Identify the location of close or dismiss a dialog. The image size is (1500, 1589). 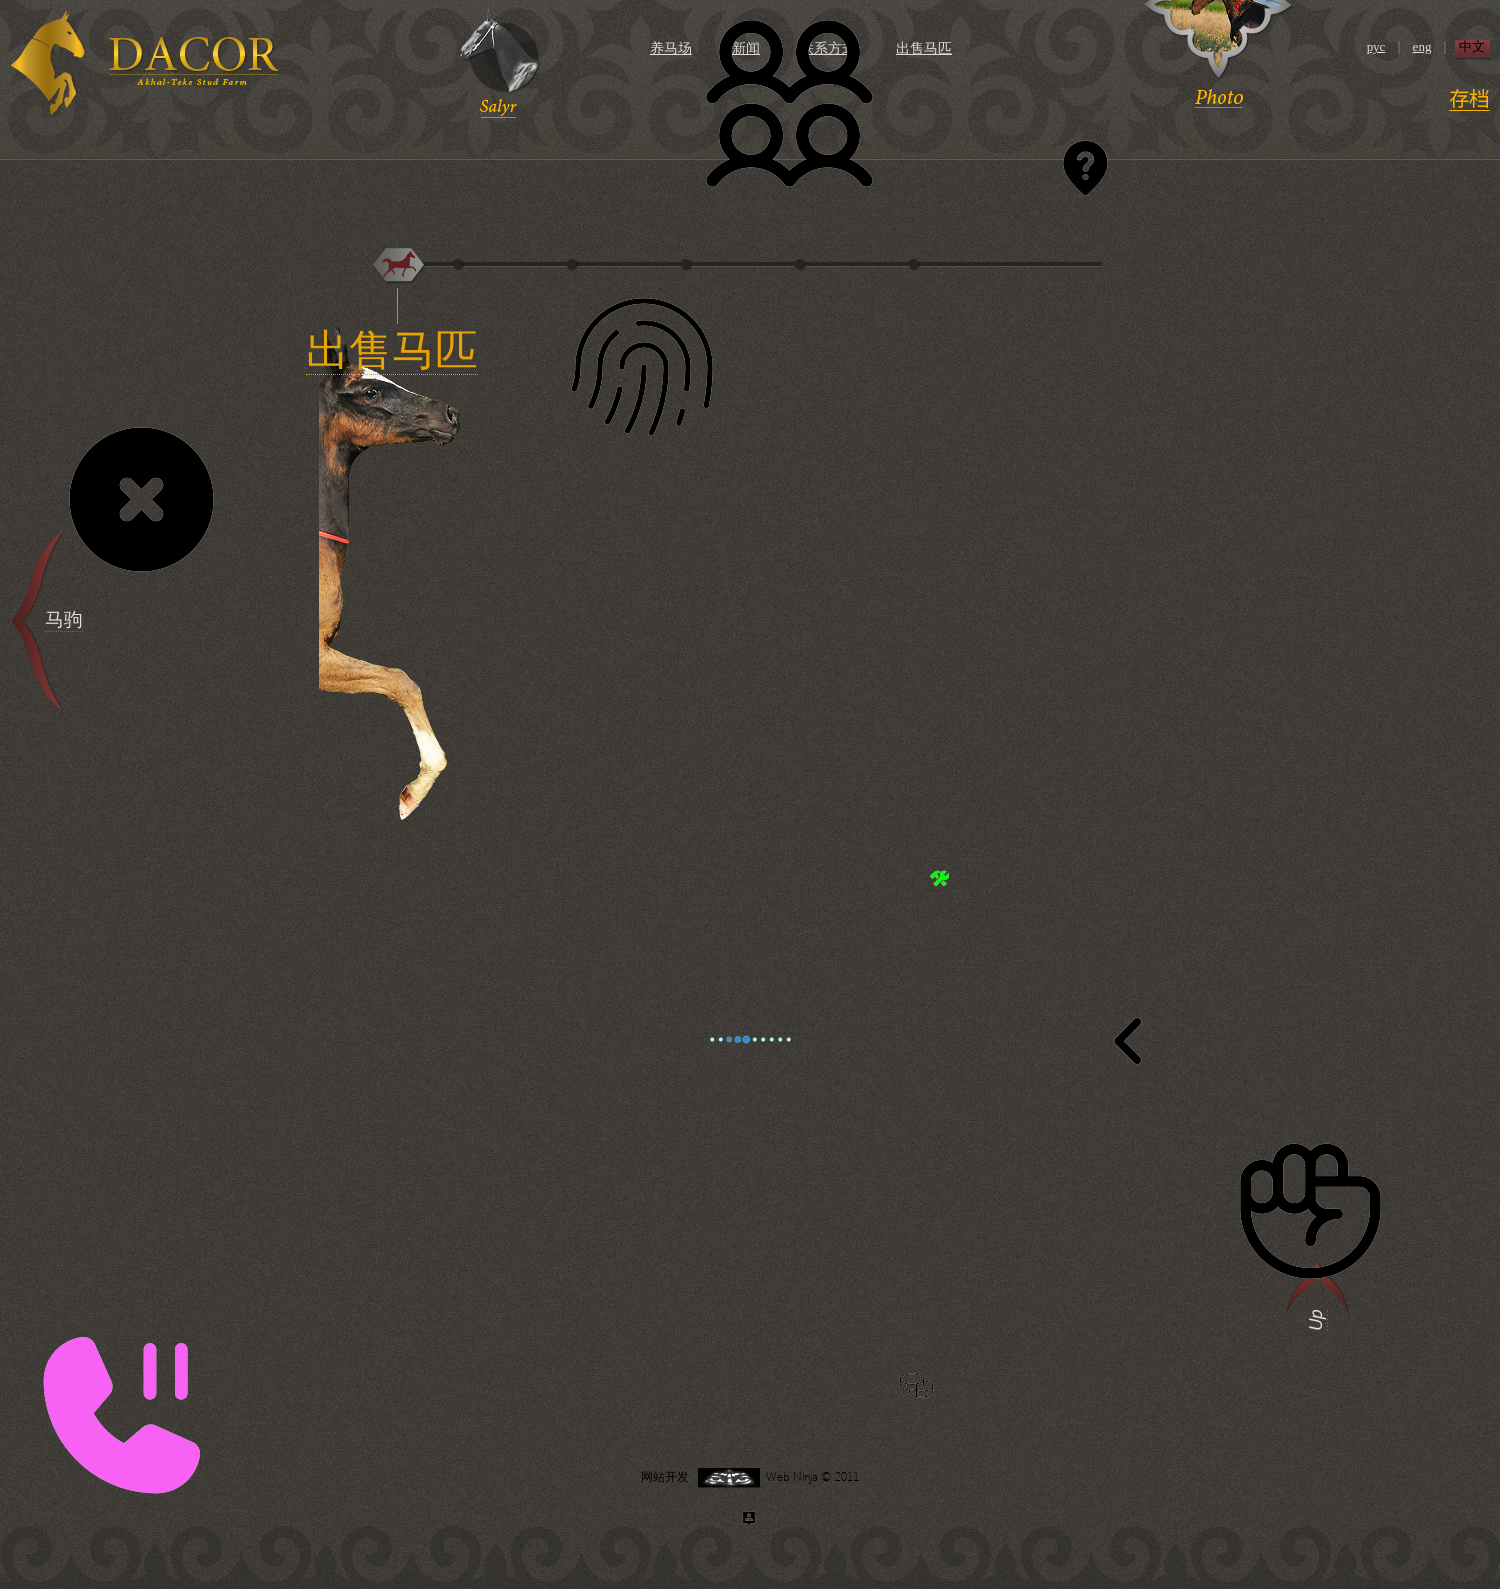
(141, 499).